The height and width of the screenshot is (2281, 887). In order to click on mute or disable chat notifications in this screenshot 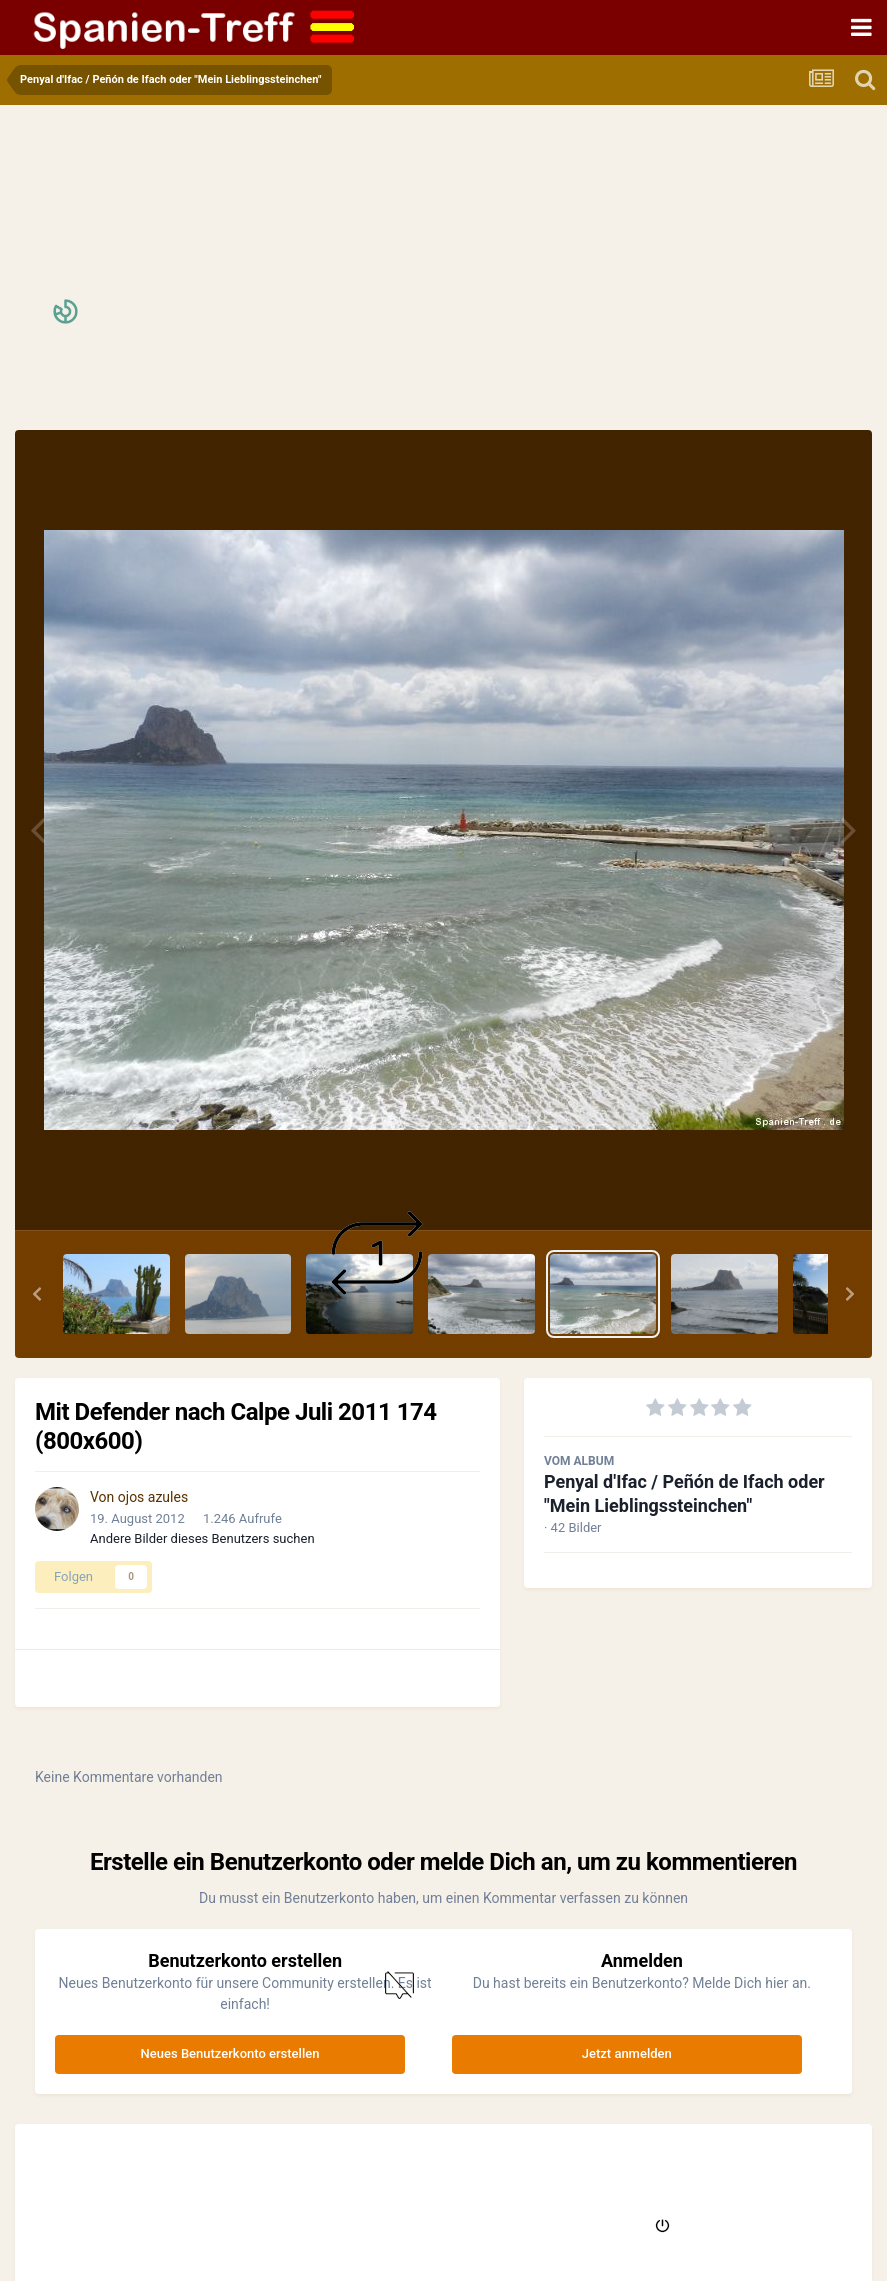, I will do `click(399, 1984)`.